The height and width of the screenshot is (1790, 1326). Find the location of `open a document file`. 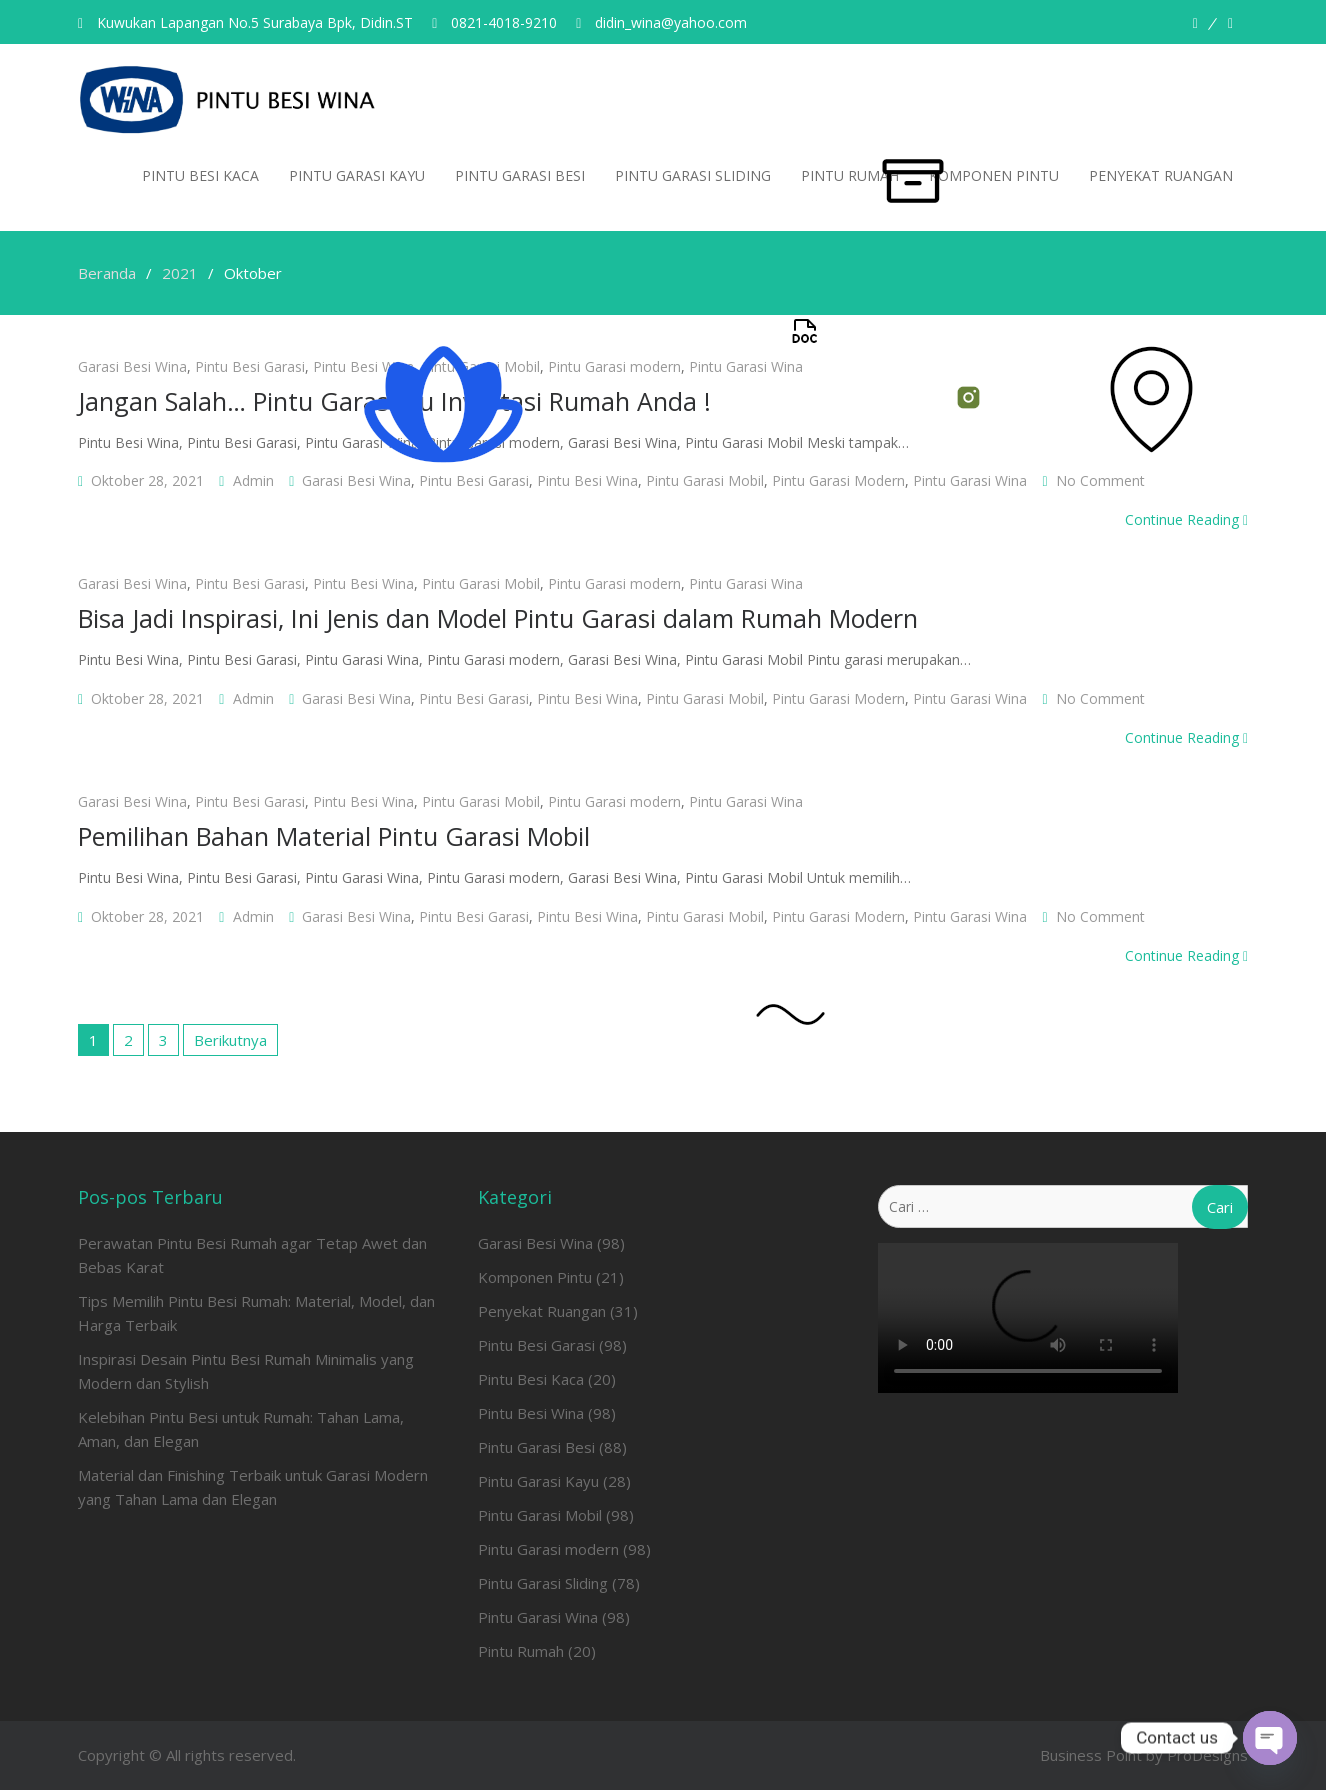

open a document file is located at coordinates (805, 332).